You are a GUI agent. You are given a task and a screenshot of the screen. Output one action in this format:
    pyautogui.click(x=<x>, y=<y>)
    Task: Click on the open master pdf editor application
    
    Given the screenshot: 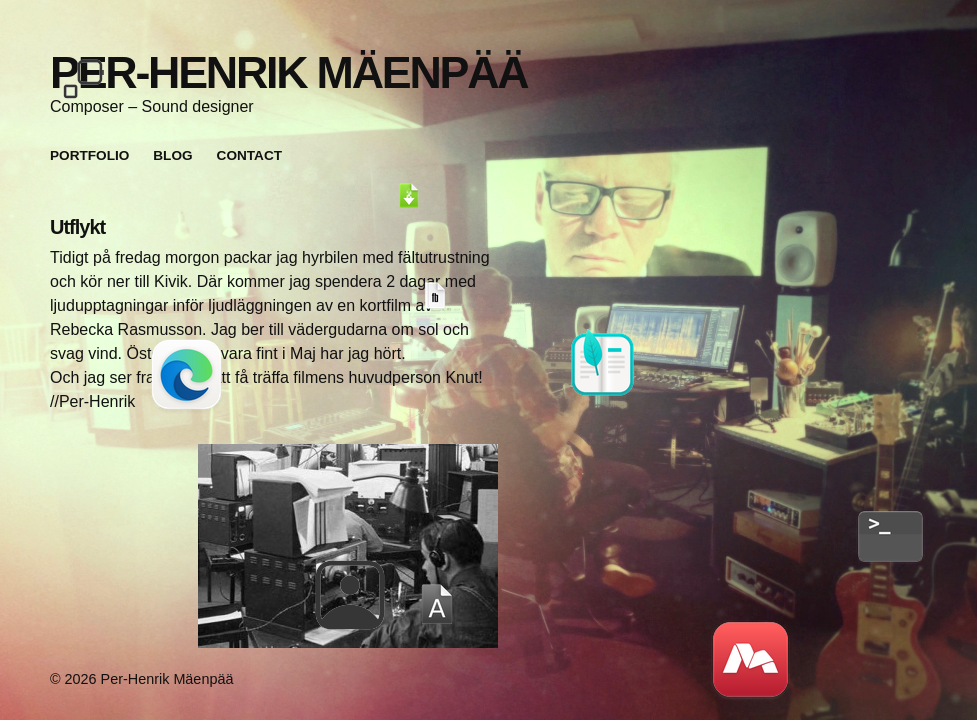 What is the action you would take?
    pyautogui.click(x=750, y=659)
    